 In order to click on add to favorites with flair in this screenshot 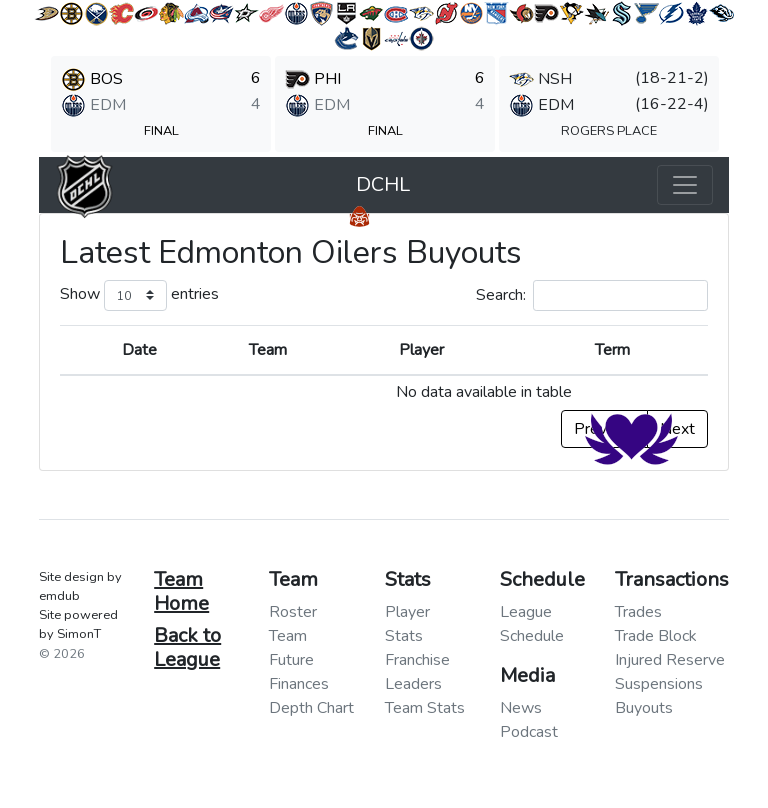, I will do `click(631, 440)`.